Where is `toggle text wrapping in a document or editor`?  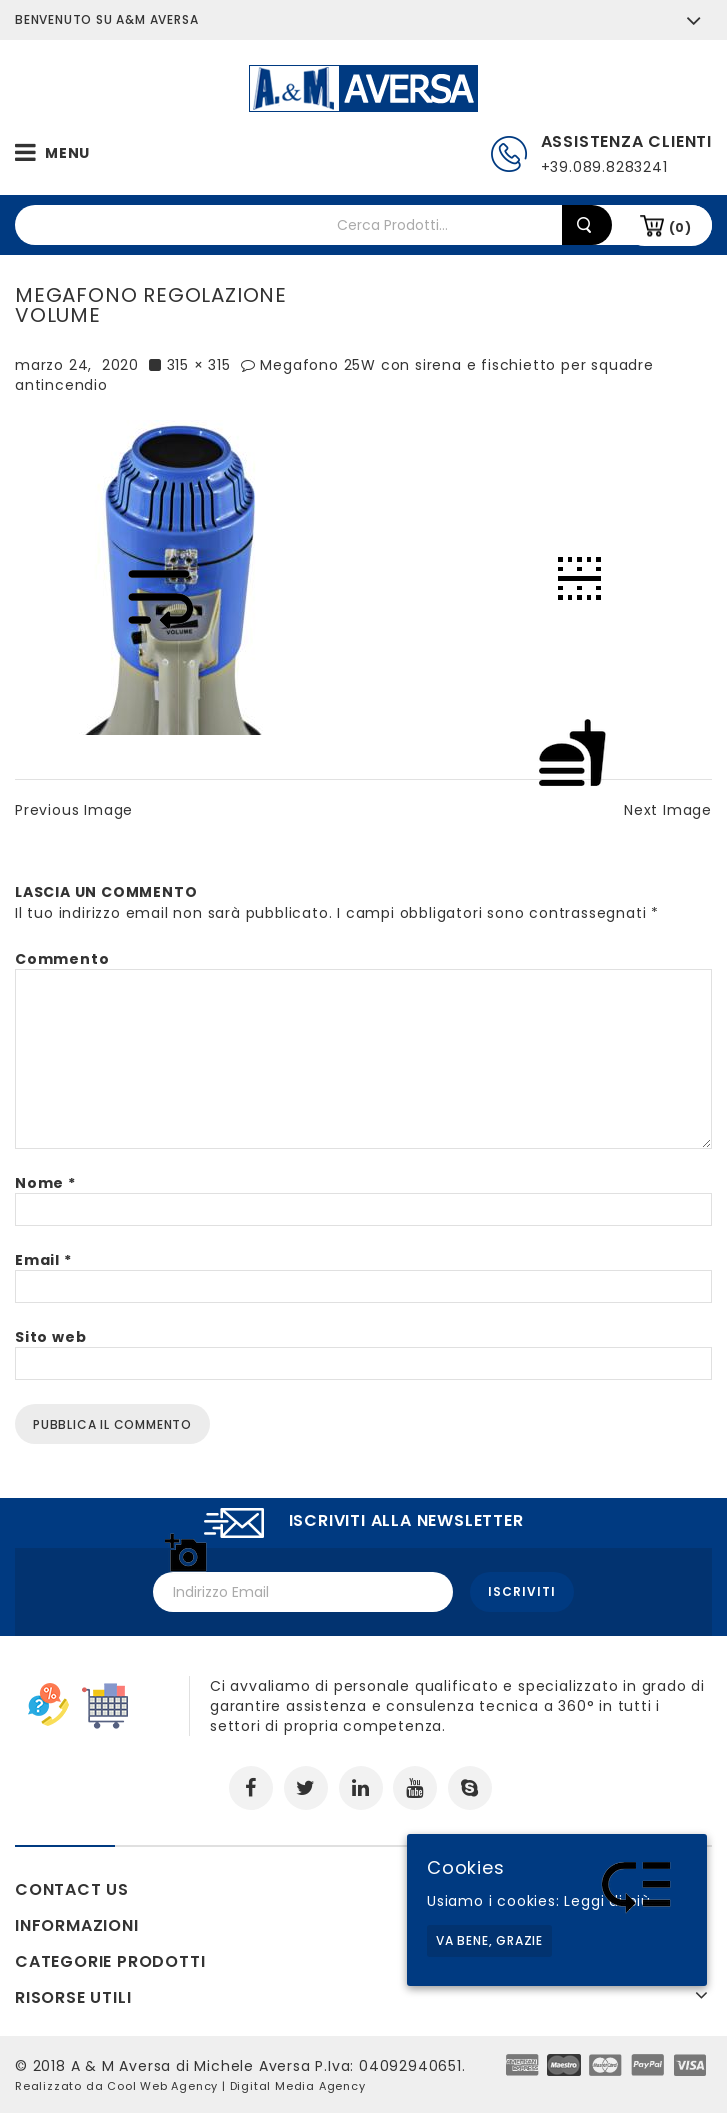
toggle text wrapping in a document or editor is located at coordinates (159, 597).